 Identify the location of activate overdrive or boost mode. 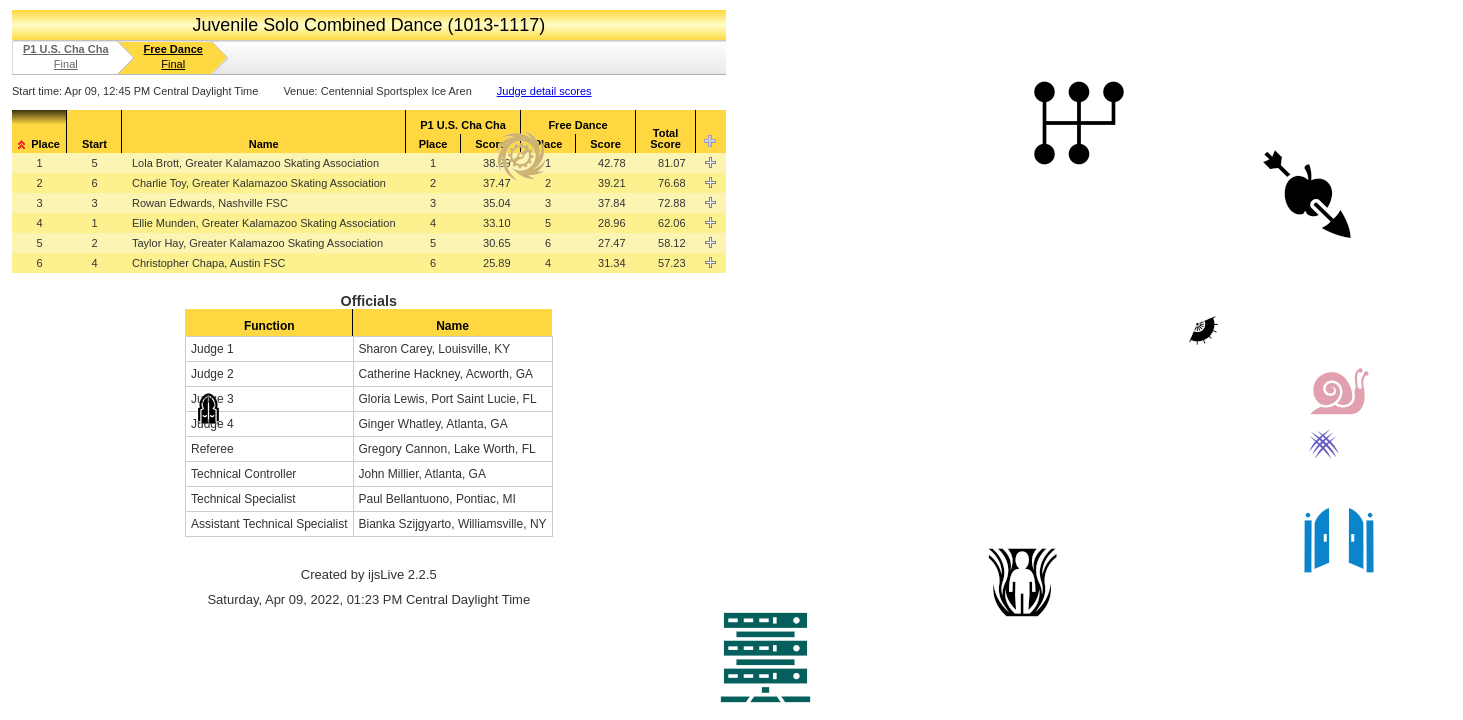
(521, 156).